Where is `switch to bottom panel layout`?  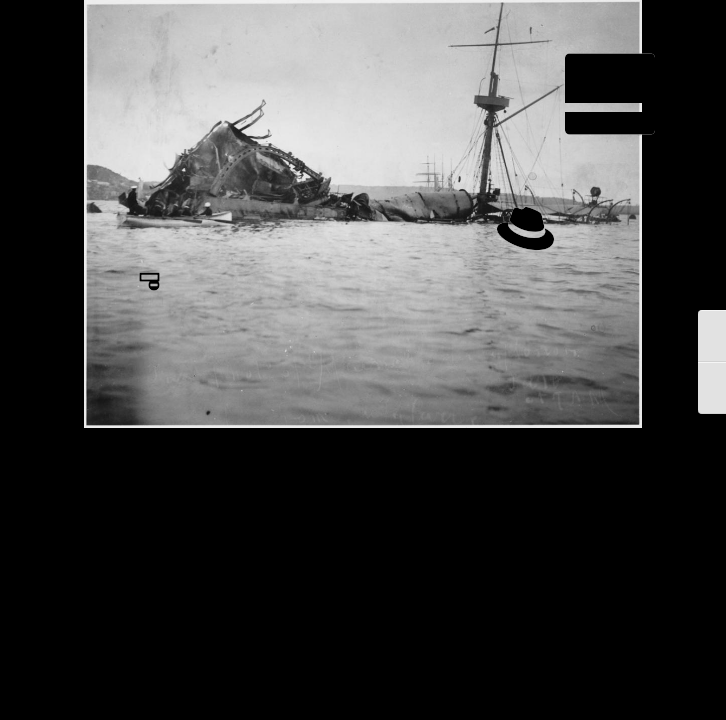
switch to bottom panel layout is located at coordinates (610, 94).